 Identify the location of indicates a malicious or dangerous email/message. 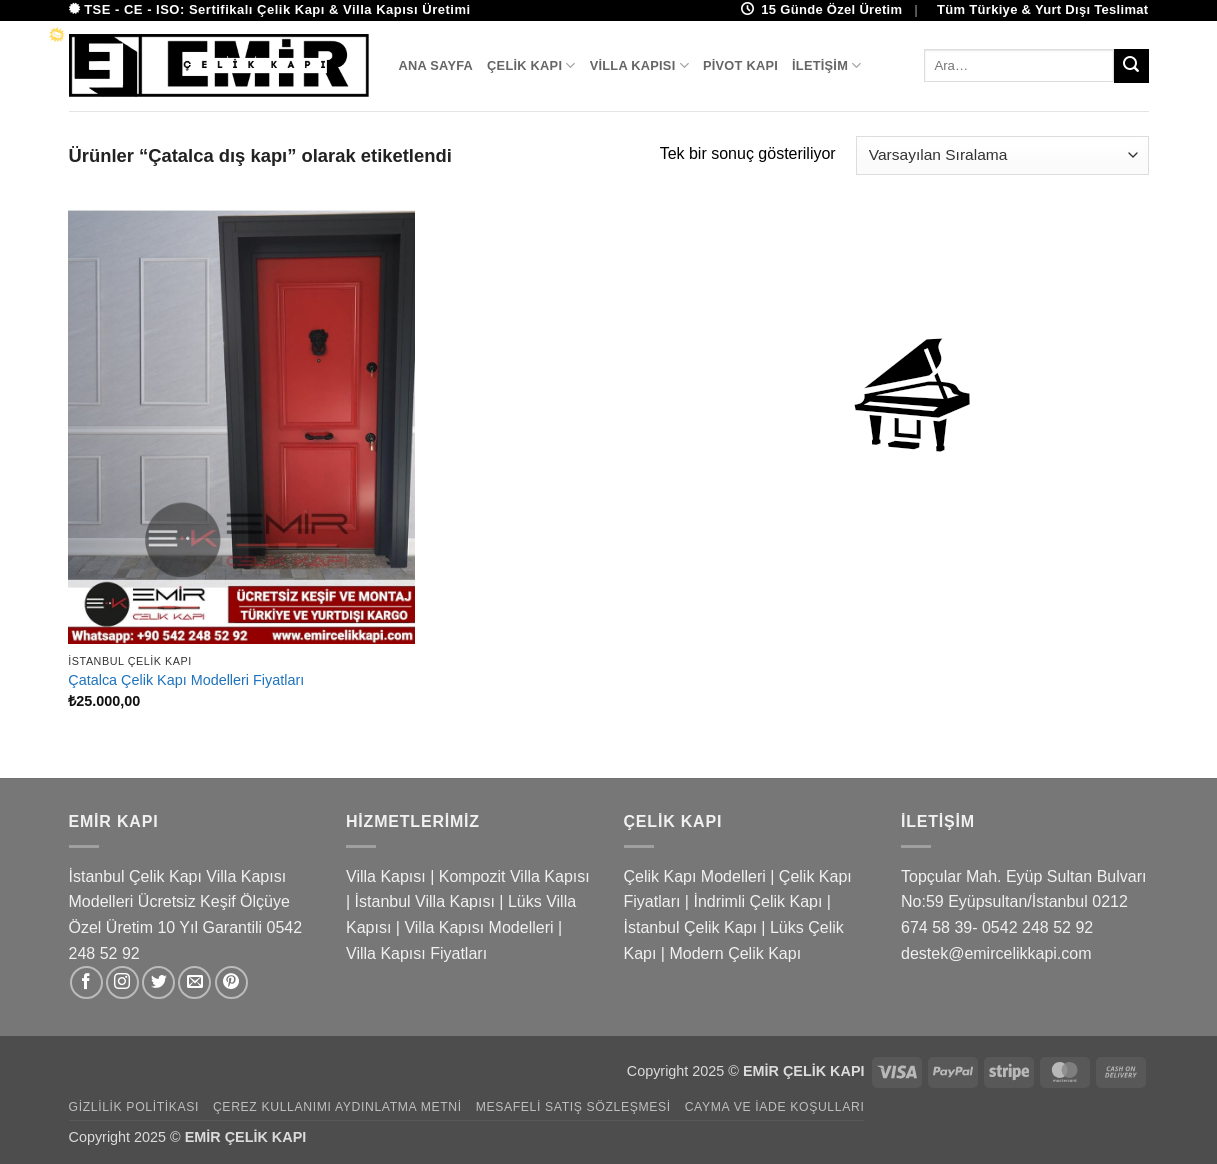
(56, 34).